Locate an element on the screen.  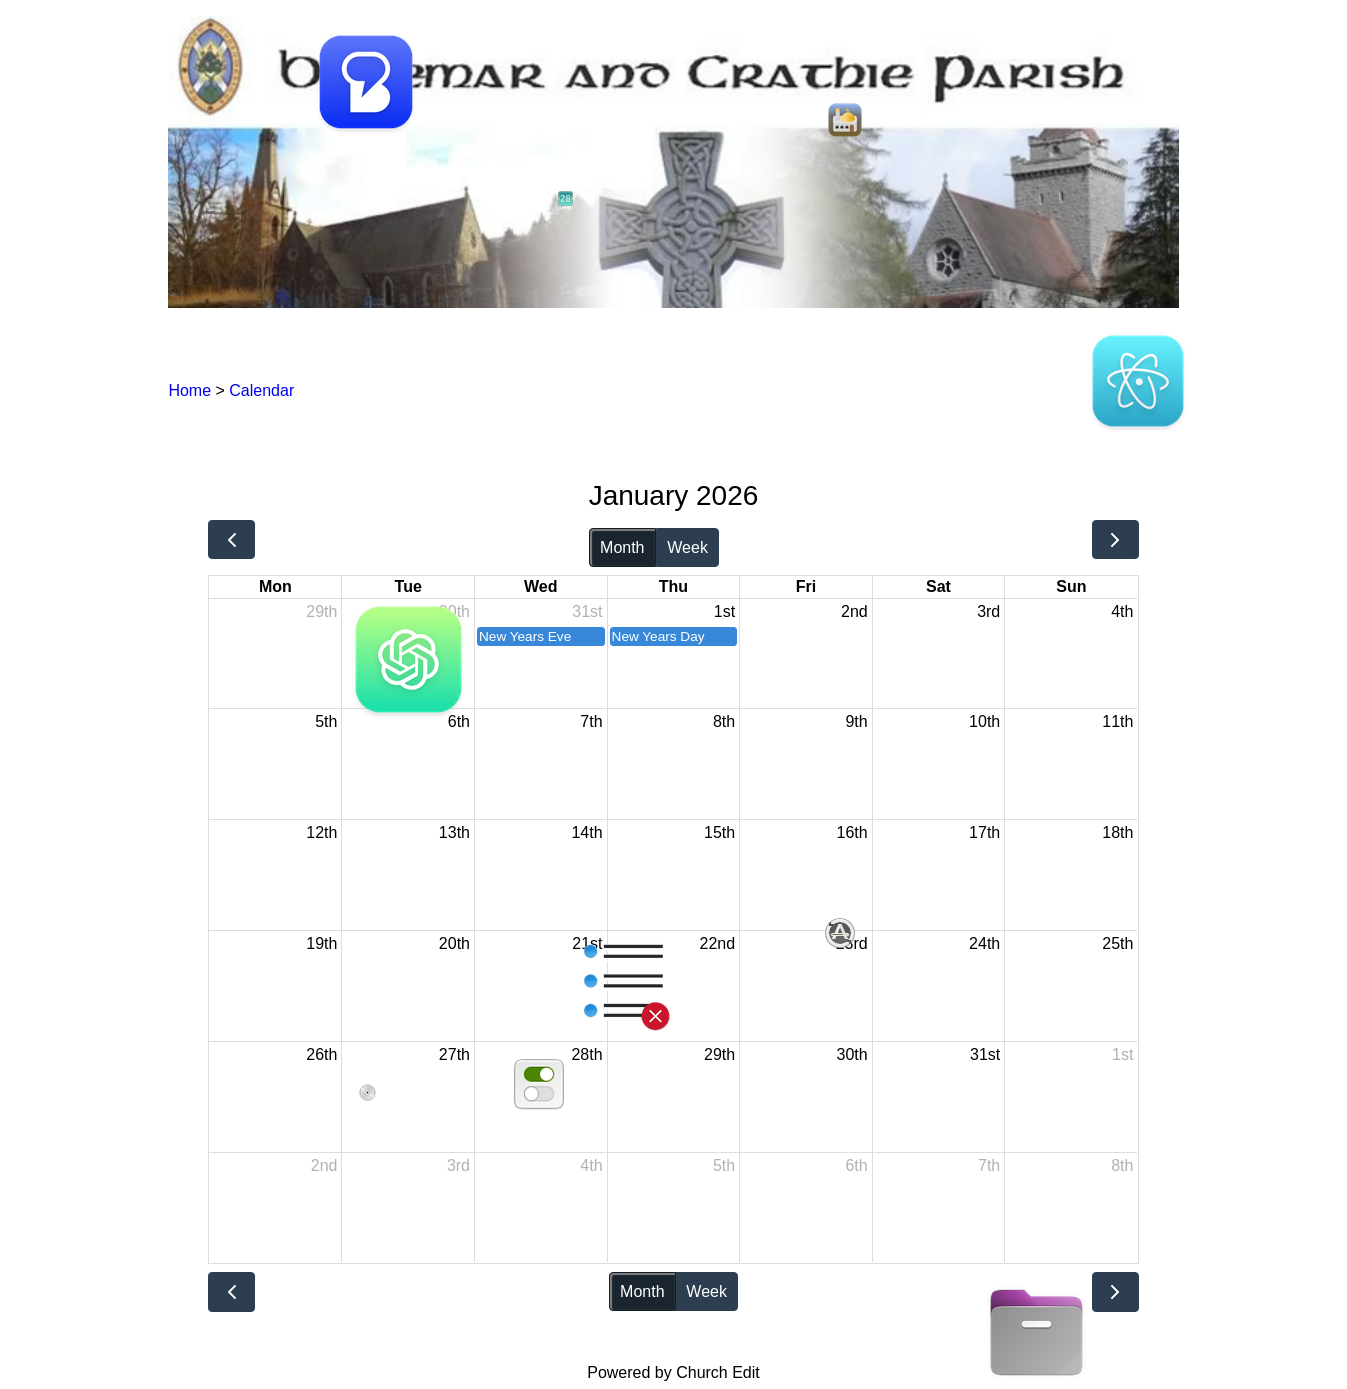
open the OpenAI ChatGPT app is located at coordinates (408, 659).